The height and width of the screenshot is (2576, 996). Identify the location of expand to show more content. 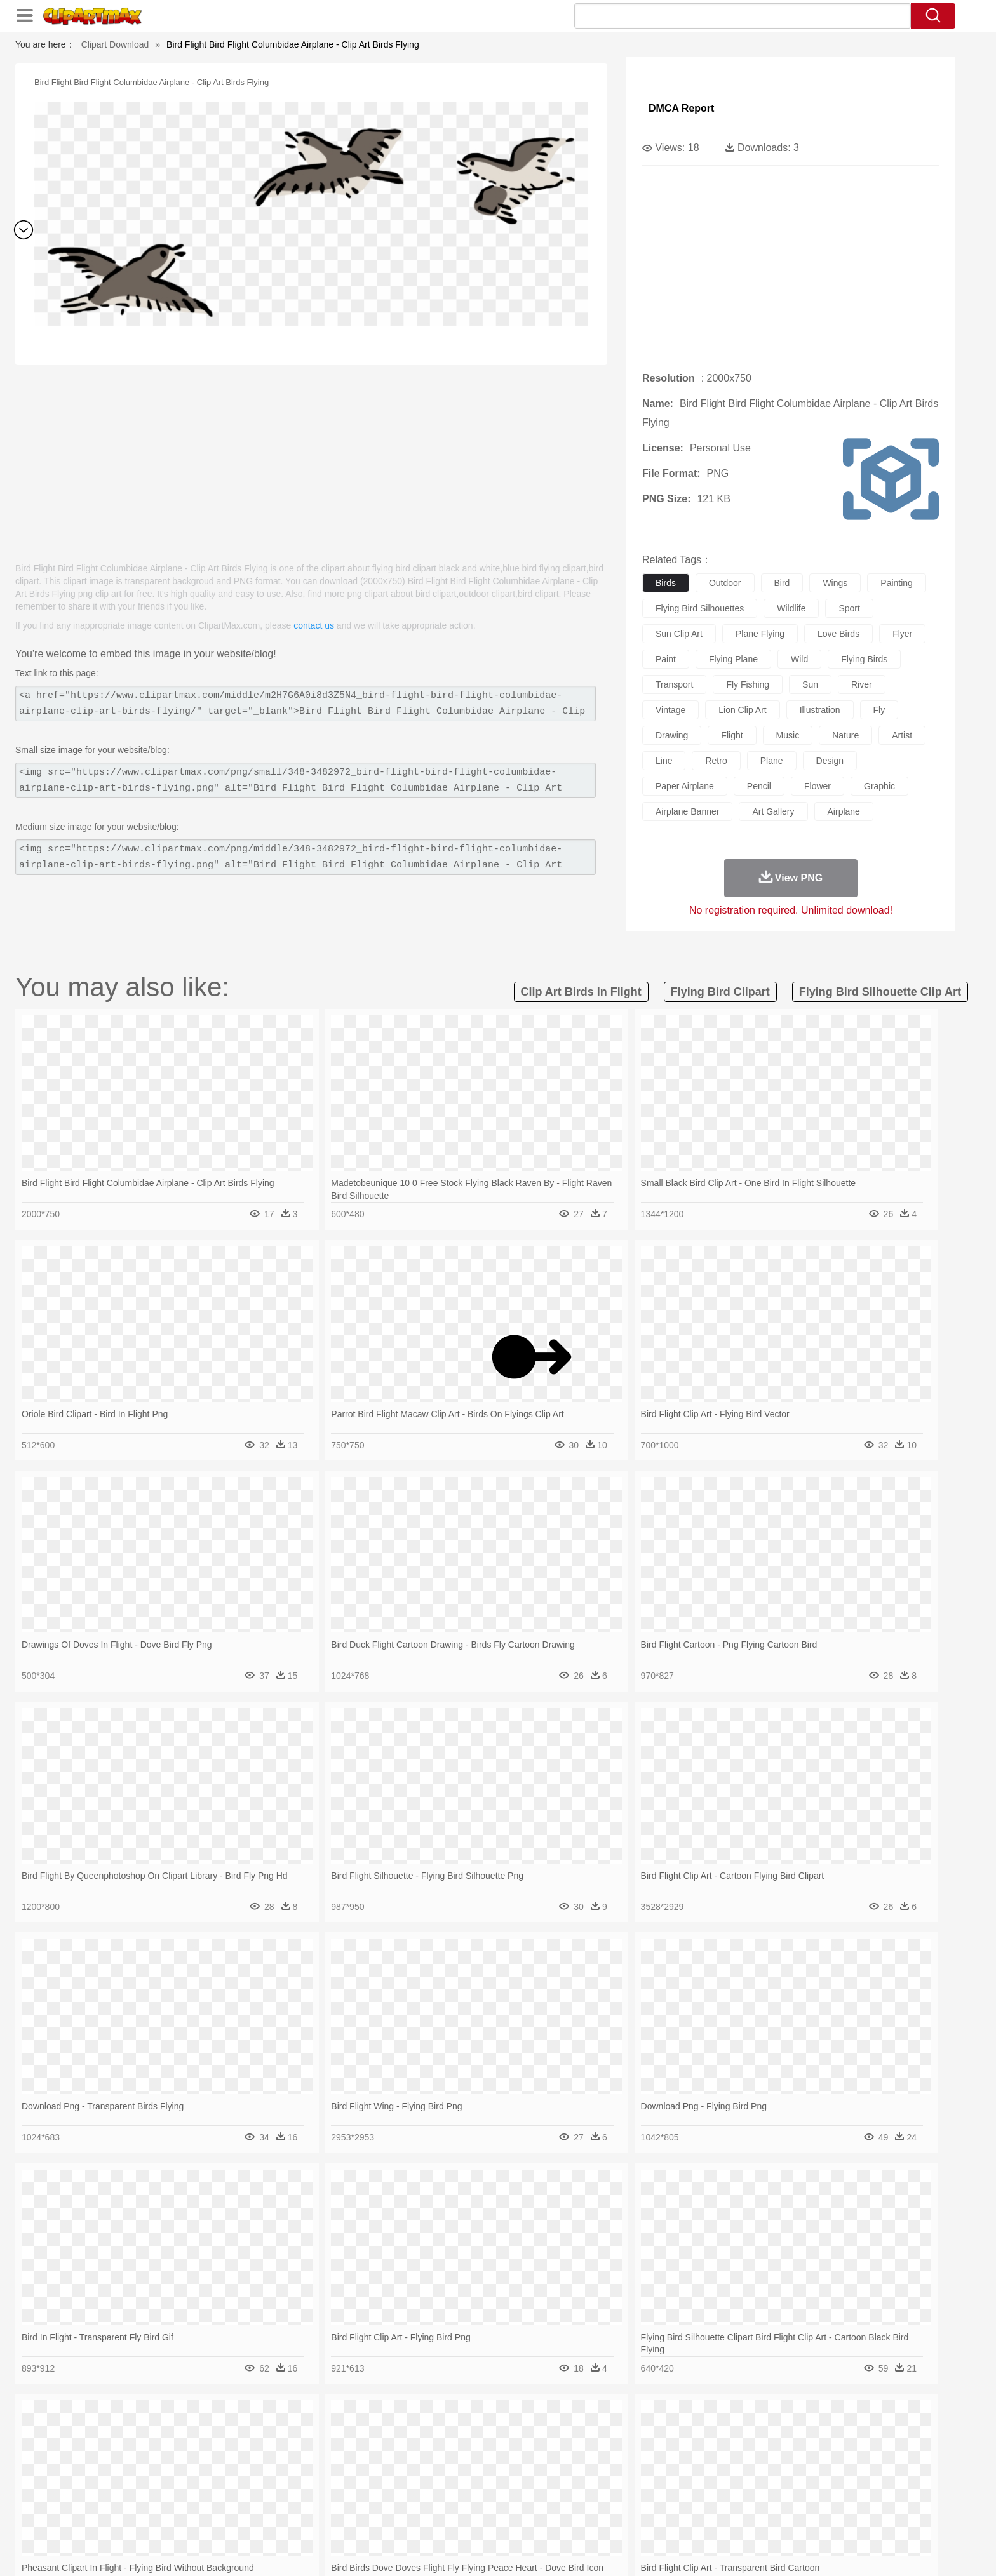
(24, 230).